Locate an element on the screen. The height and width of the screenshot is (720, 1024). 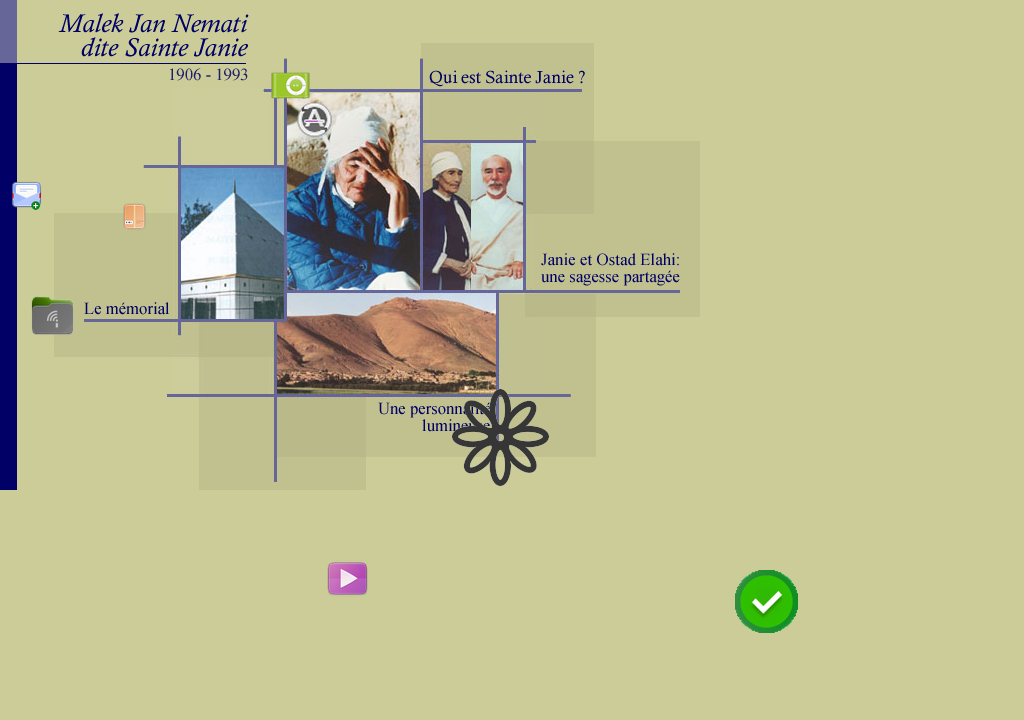
iPod shuffle device connected is located at coordinates (290, 78).